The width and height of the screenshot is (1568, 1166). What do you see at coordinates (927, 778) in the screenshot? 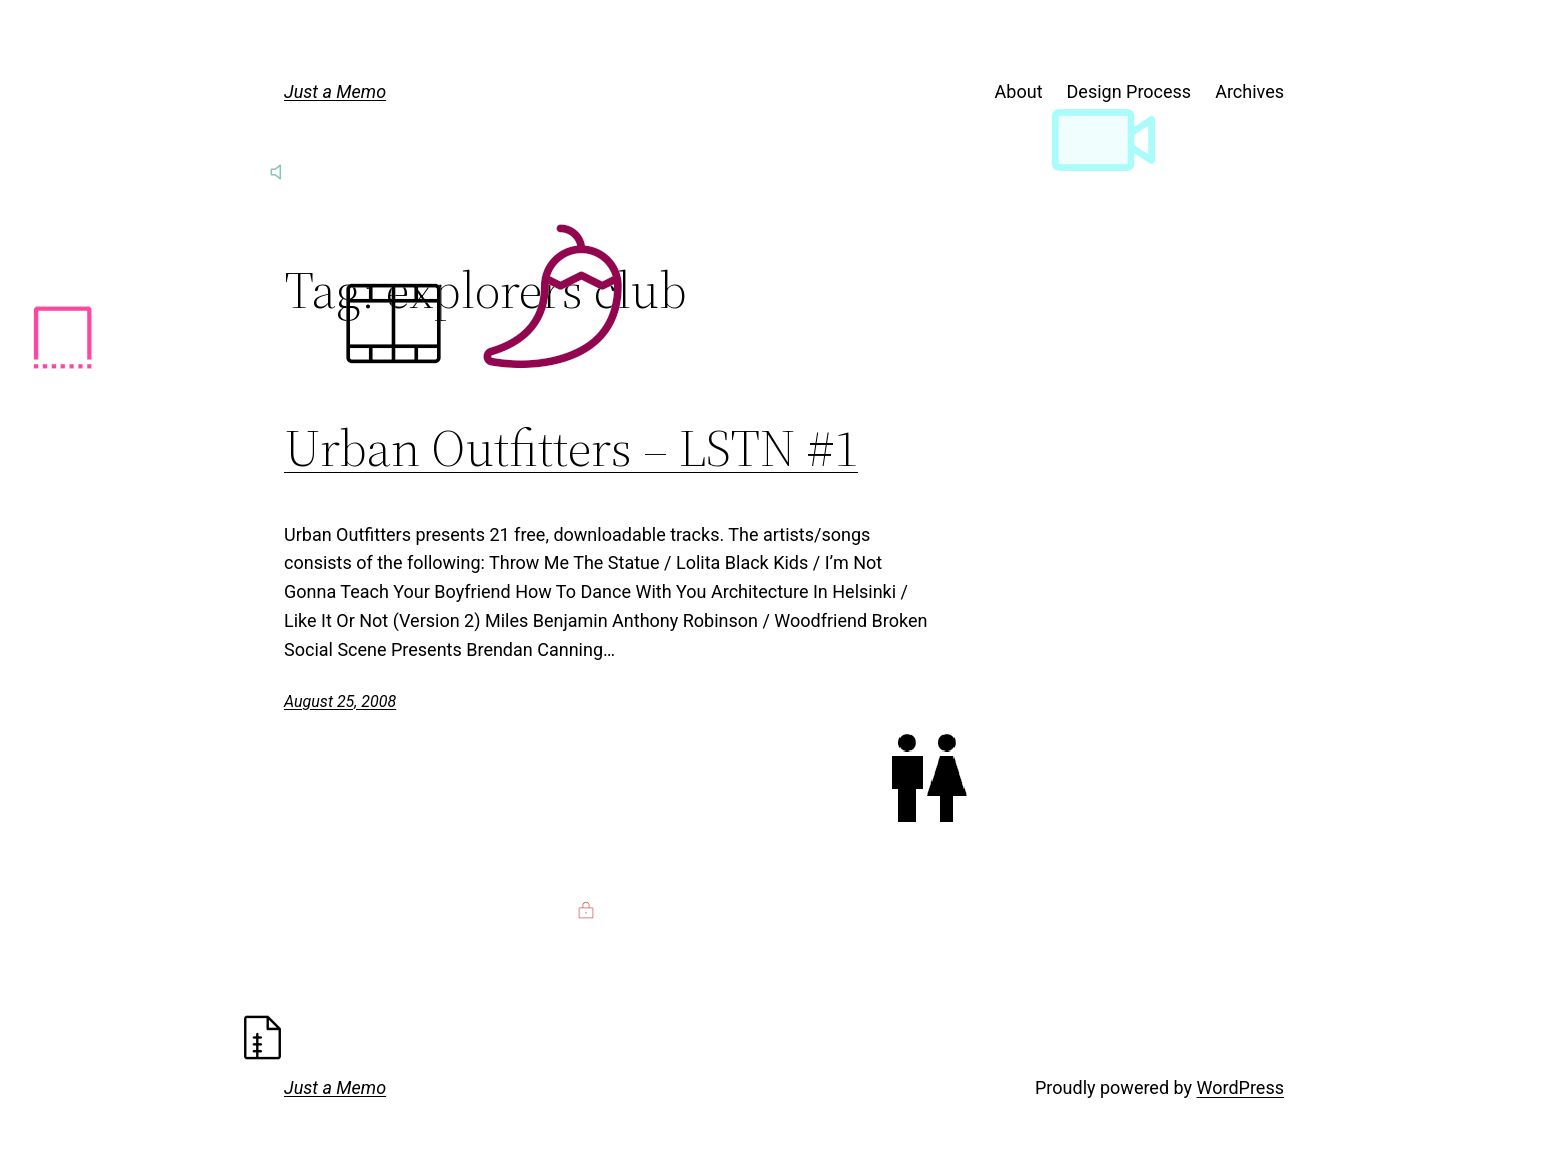
I see `indicates restroom or bathroom facilities` at bounding box center [927, 778].